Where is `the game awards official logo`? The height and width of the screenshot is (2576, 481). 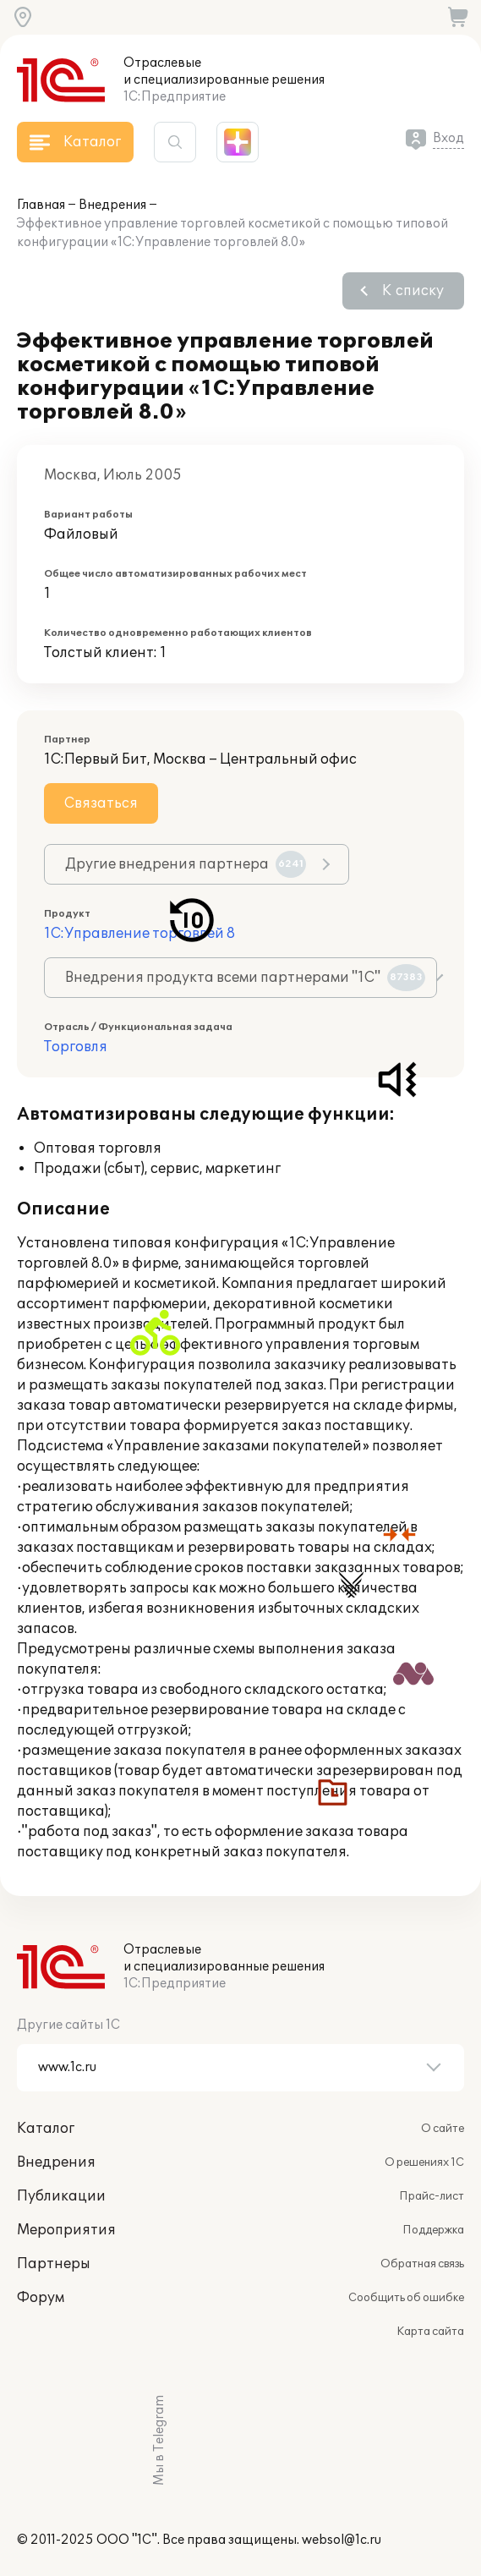
the game awards official logo is located at coordinates (351, 1584).